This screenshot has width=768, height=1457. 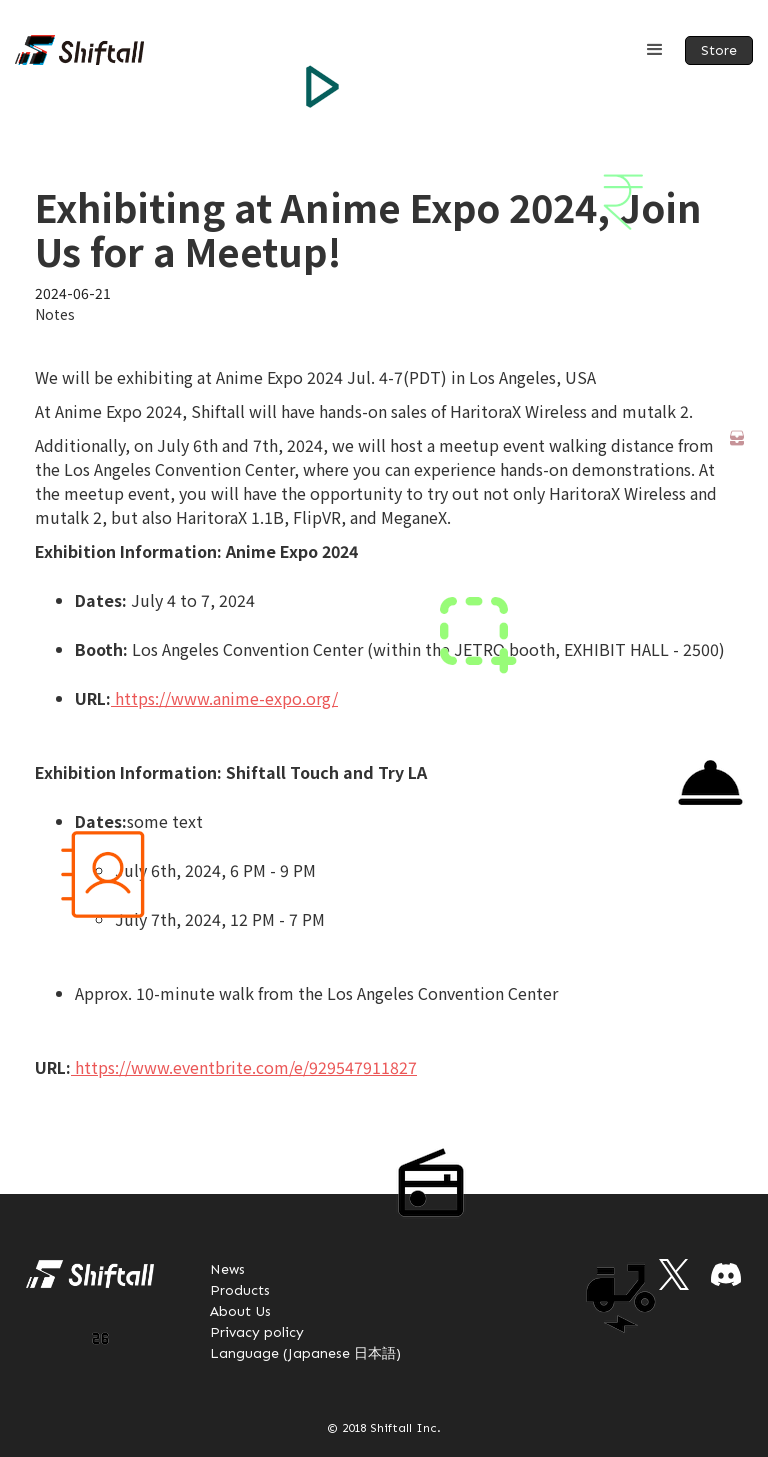 What do you see at coordinates (621, 1295) in the screenshot?
I see `select electric moped as transportation mode` at bounding box center [621, 1295].